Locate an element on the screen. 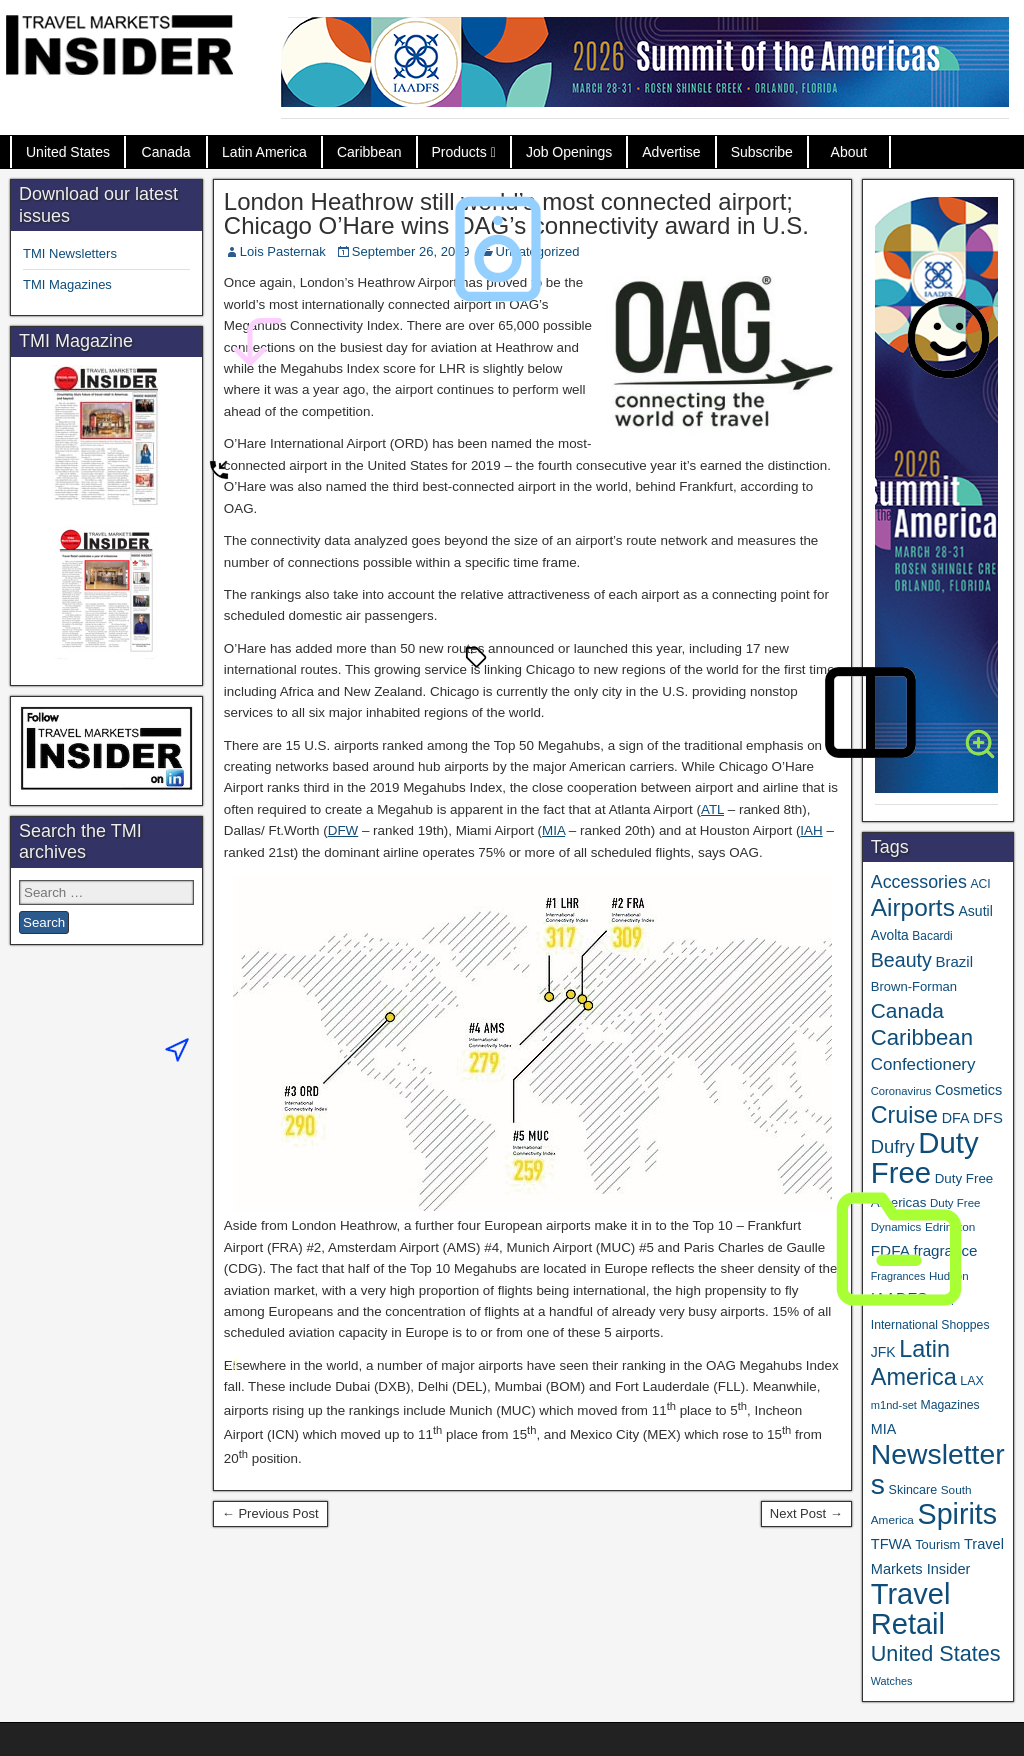  add an emoji or reaction is located at coordinates (948, 337).